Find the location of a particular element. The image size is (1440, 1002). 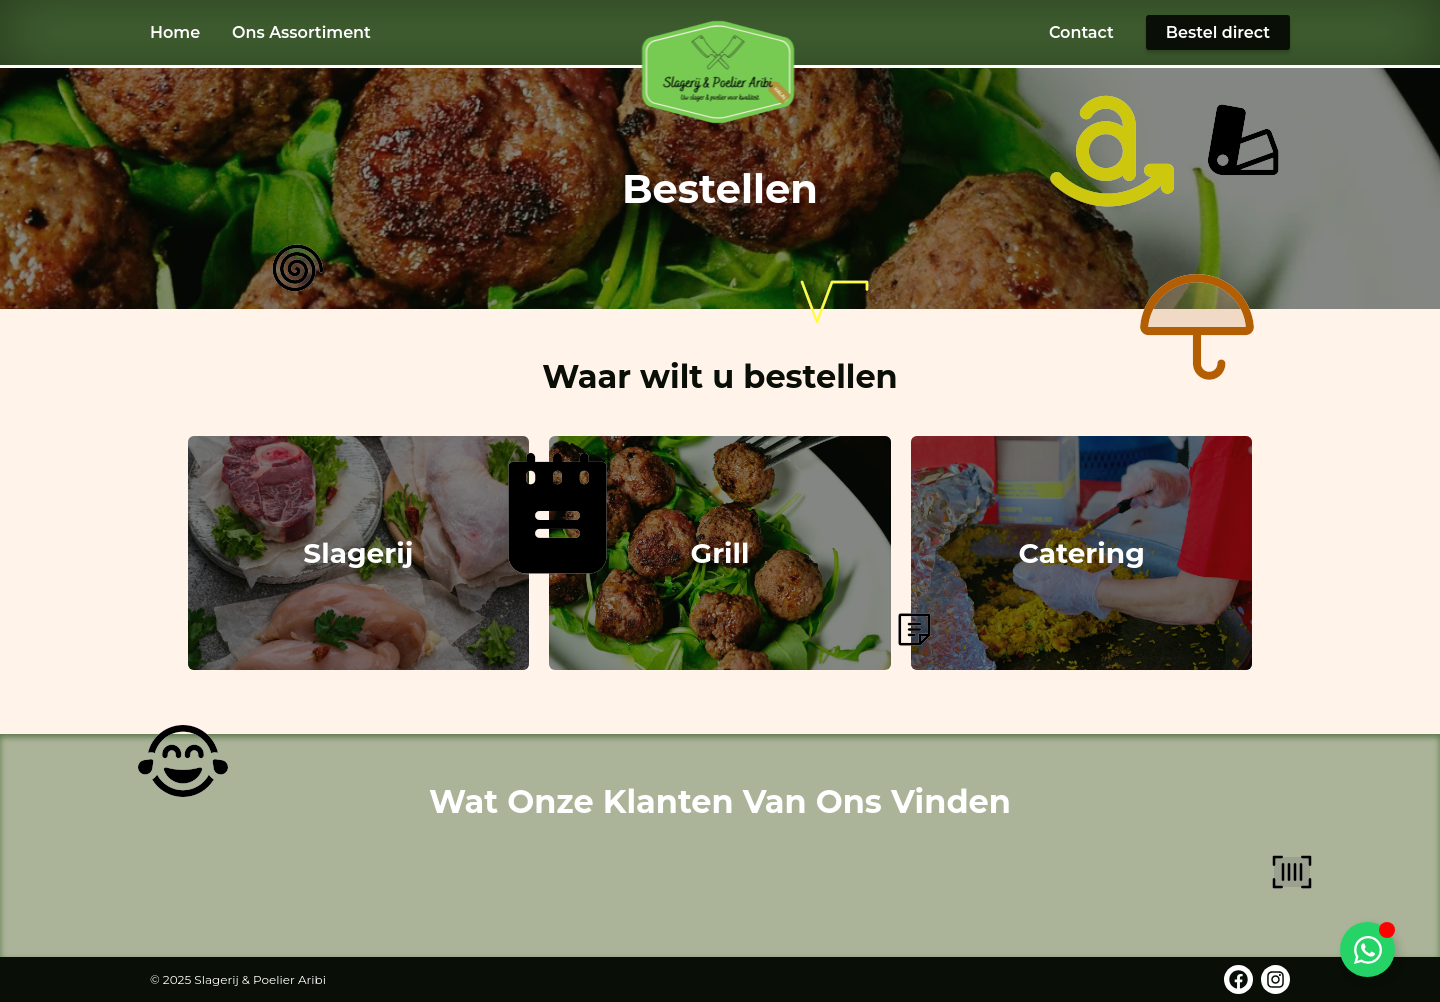

indicates loading or processing in progress is located at coordinates (295, 267).